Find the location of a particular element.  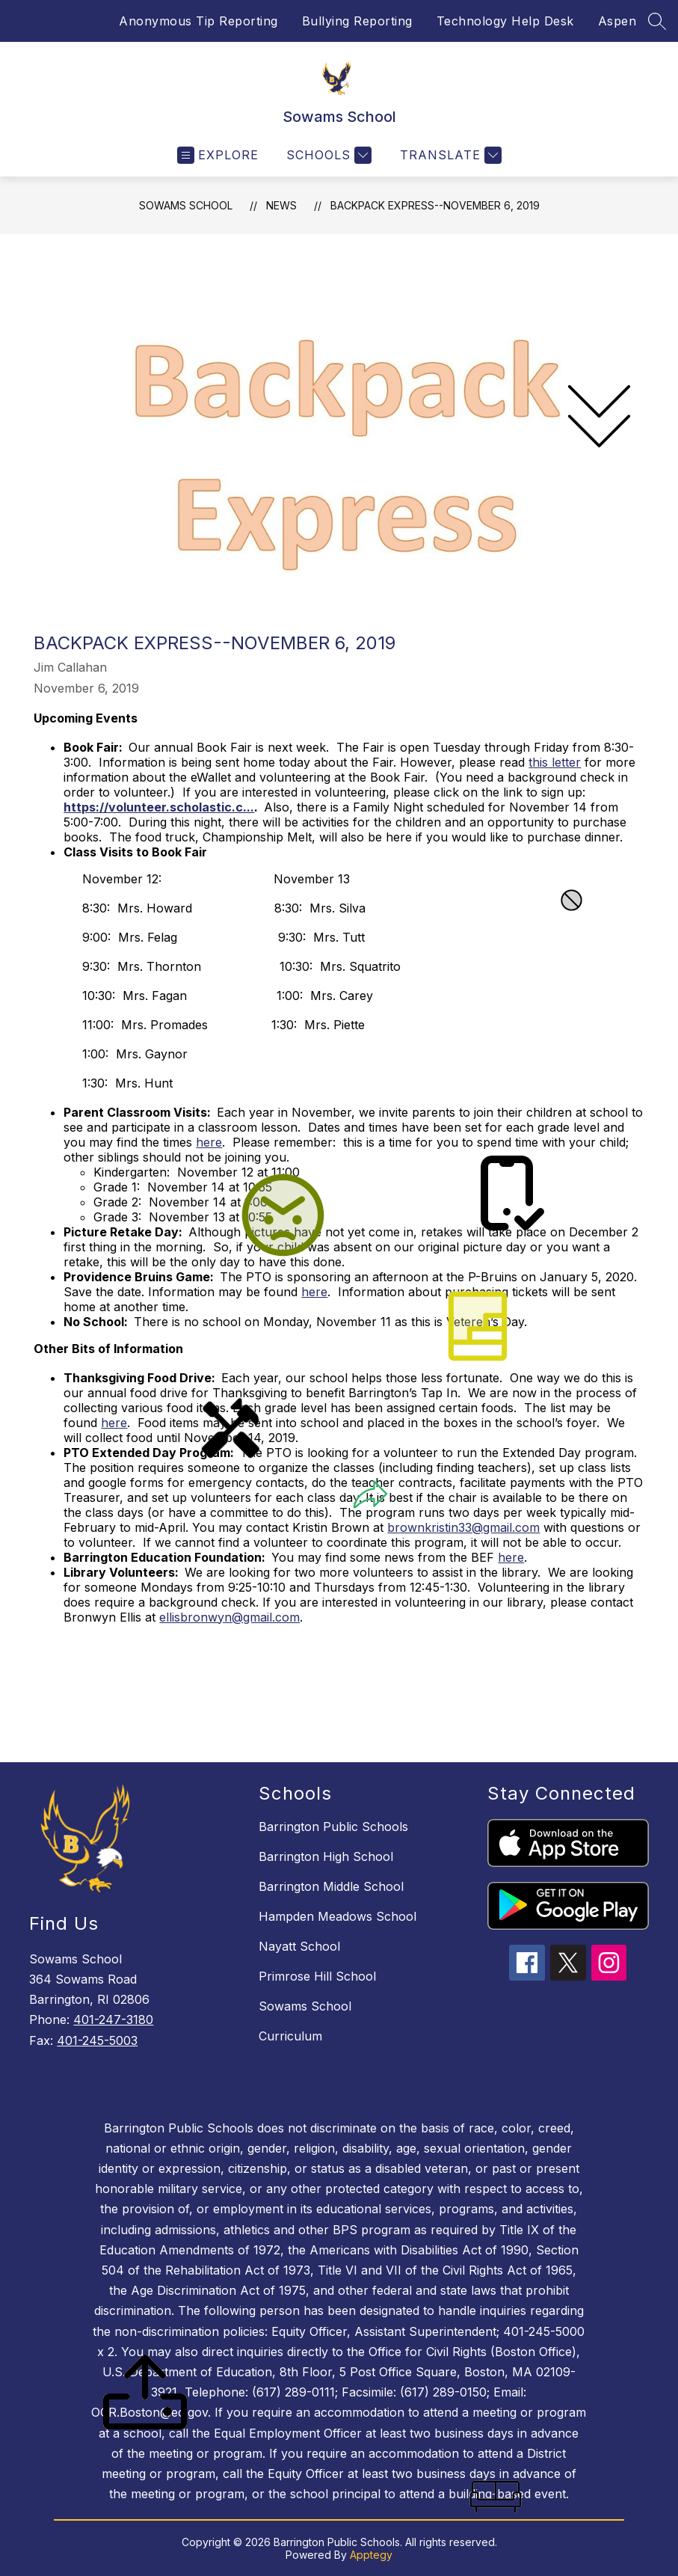

indicates a prohibited or restricted action is located at coordinates (571, 900).